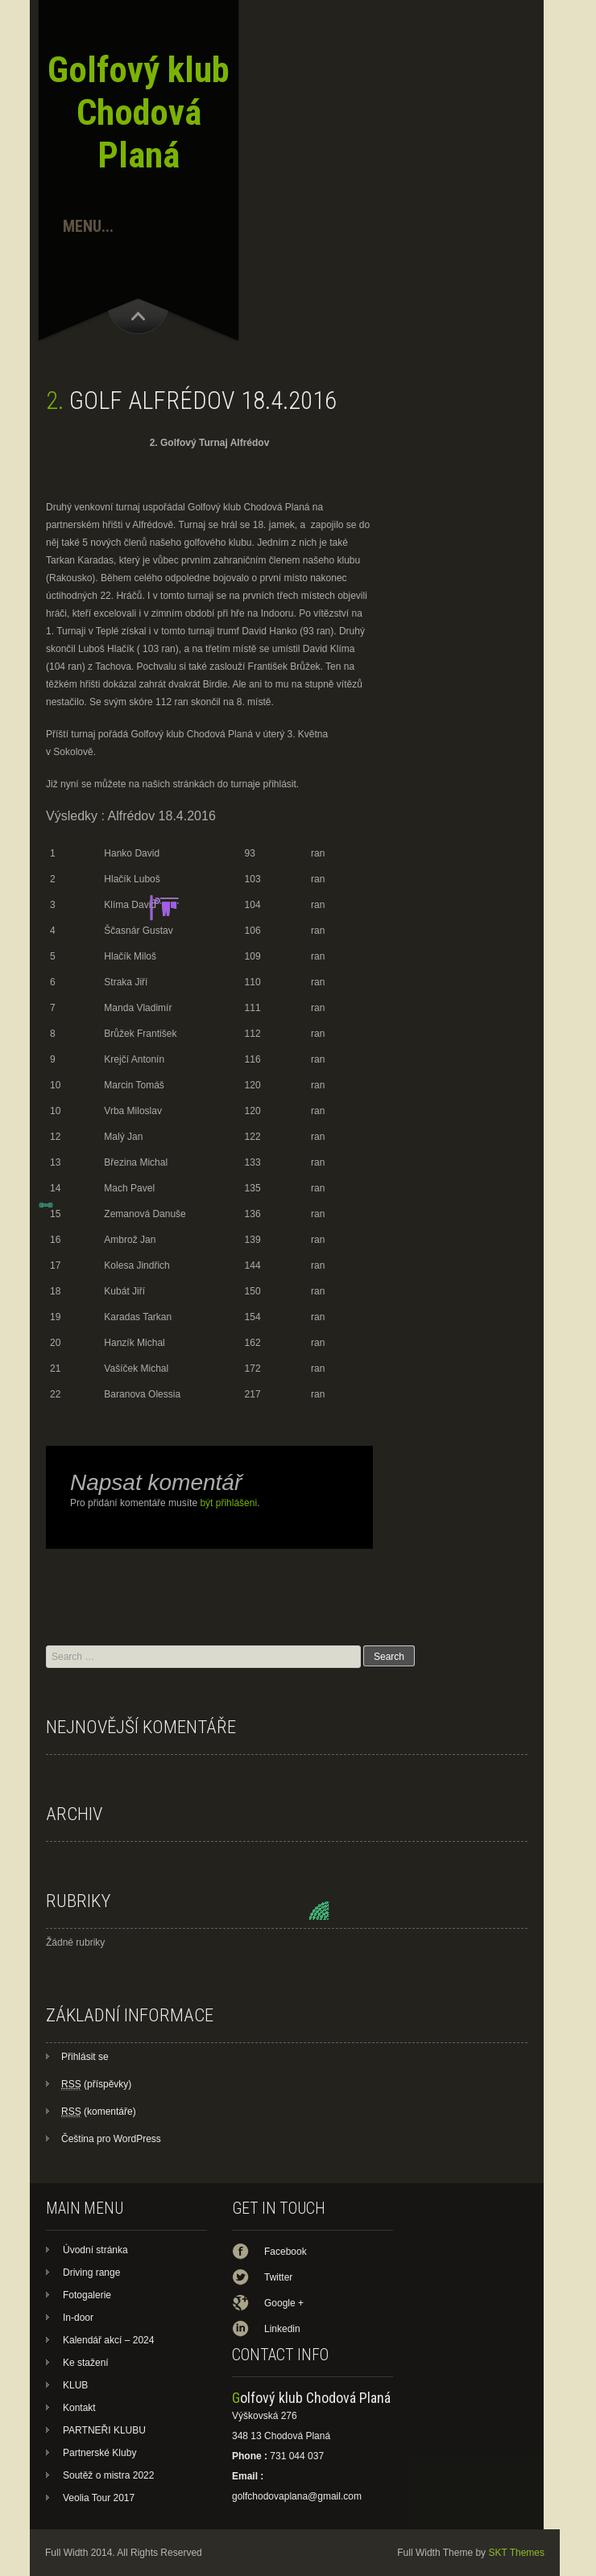 The width and height of the screenshot is (596, 2576). What do you see at coordinates (319, 1910) in the screenshot?
I see `indicates a secure or encrypted connection` at bounding box center [319, 1910].